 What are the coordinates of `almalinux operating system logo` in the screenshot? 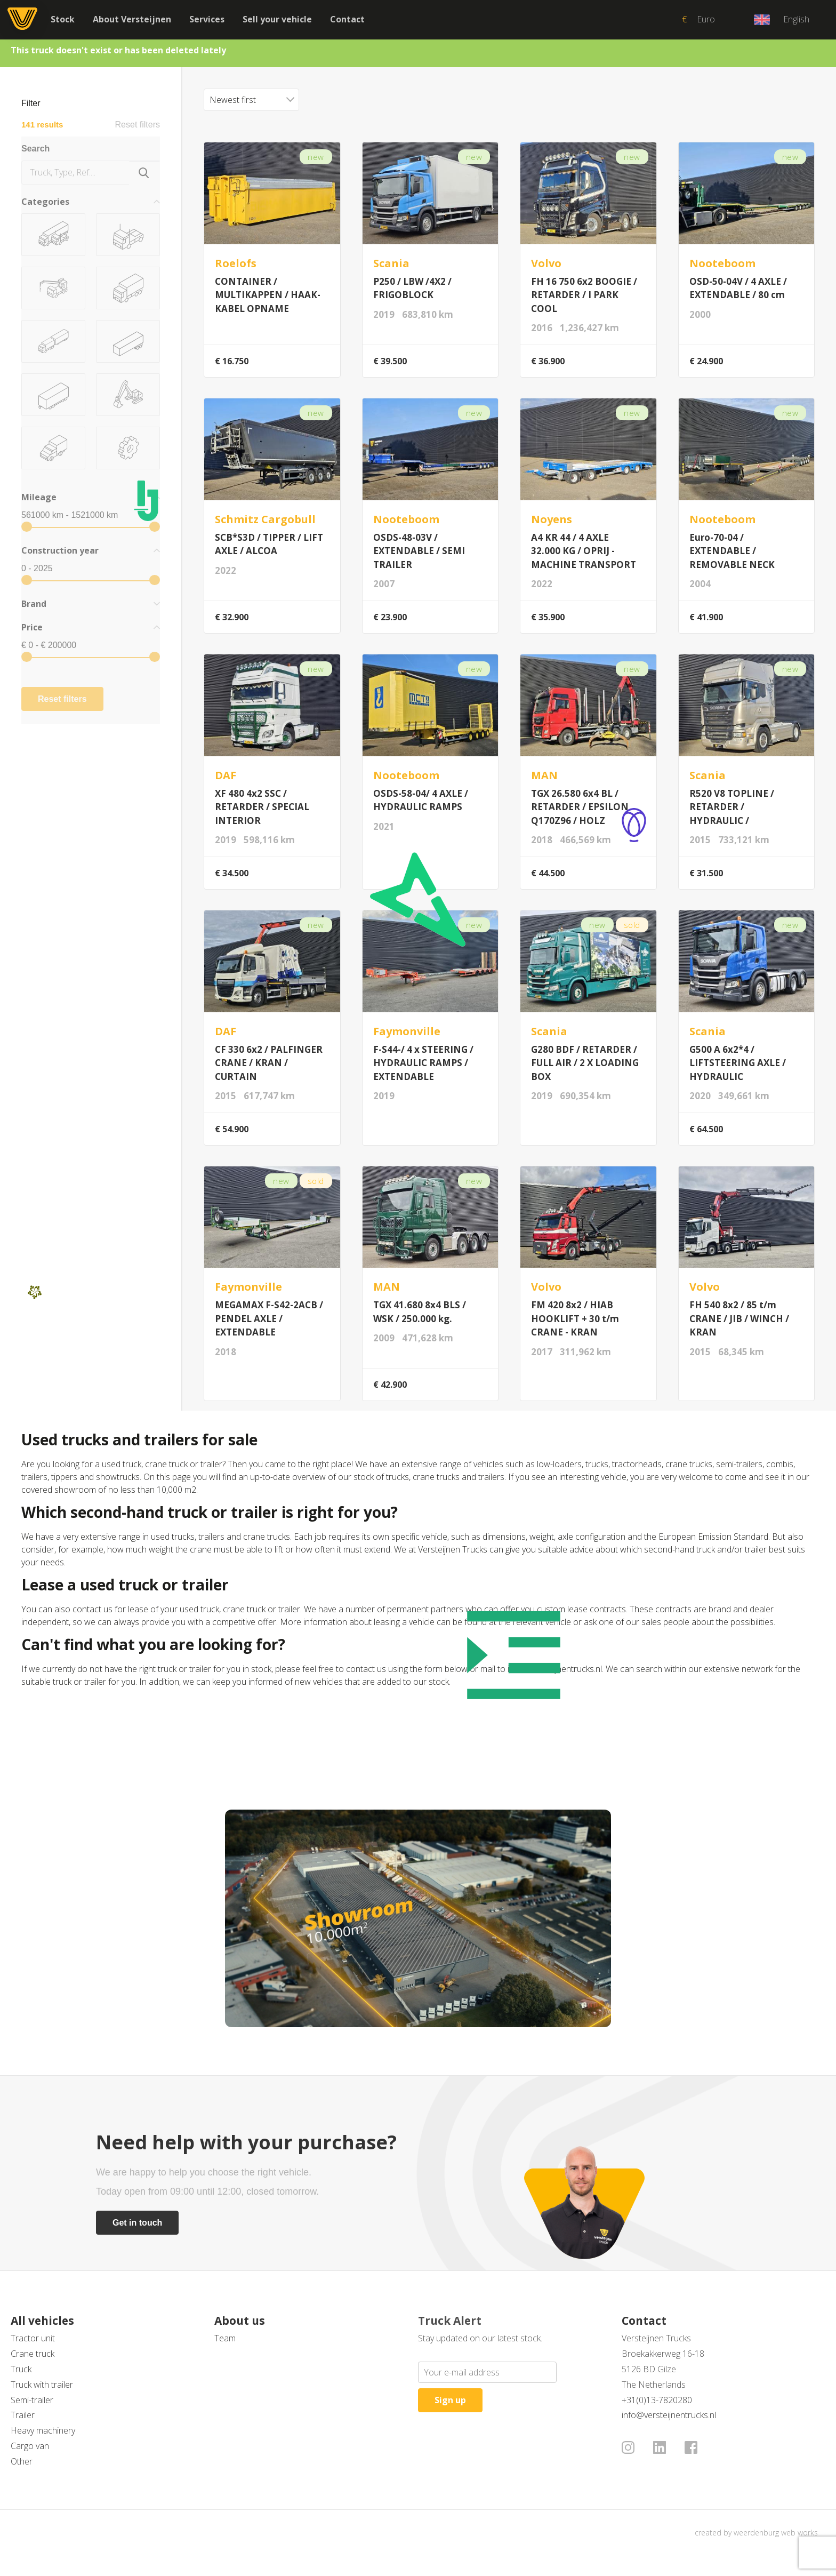 It's located at (35, 1292).